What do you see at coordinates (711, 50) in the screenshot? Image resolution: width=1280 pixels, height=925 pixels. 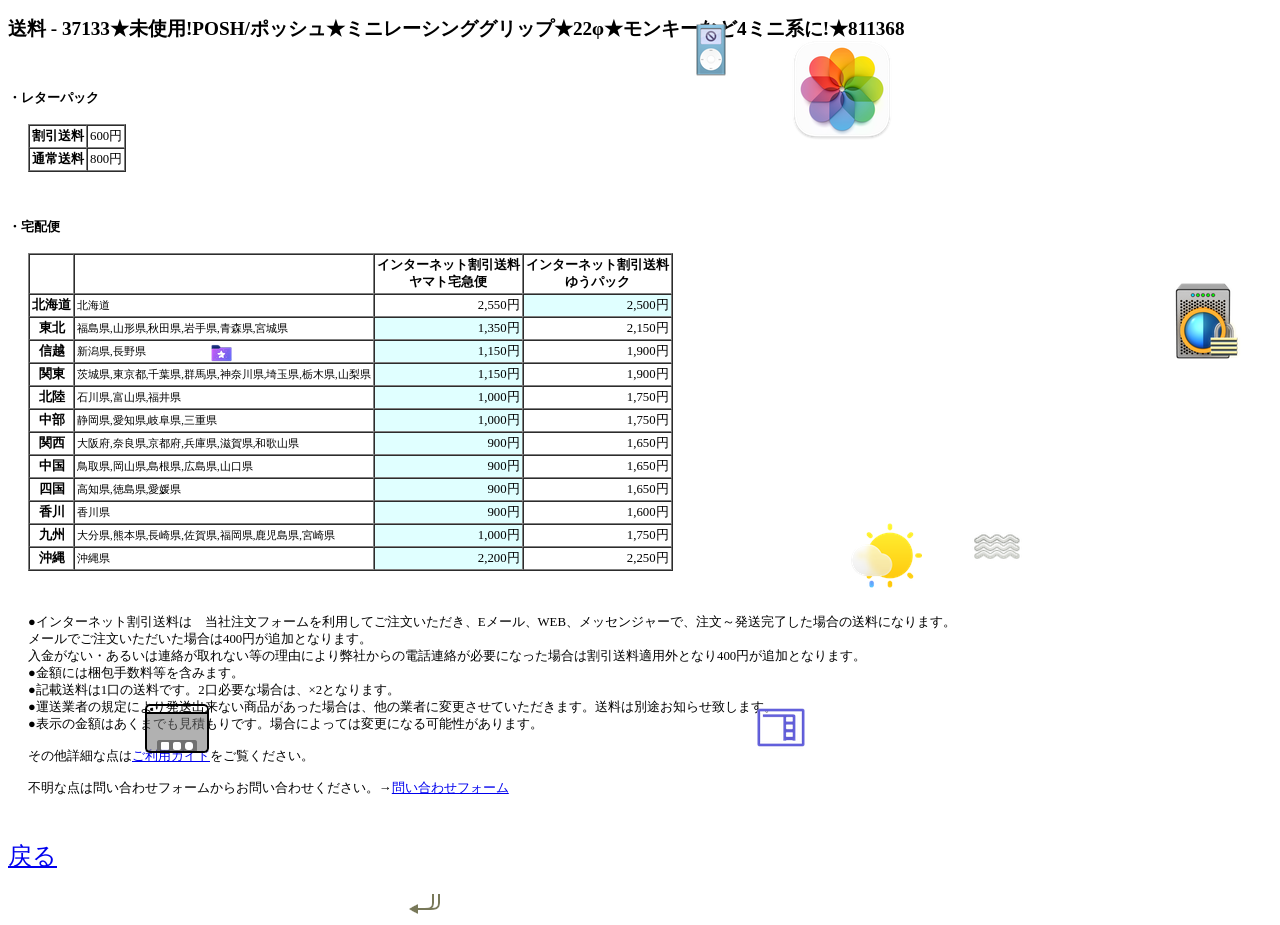 I see `iPod mini device not connected or unavailable` at bounding box center [711, 50].